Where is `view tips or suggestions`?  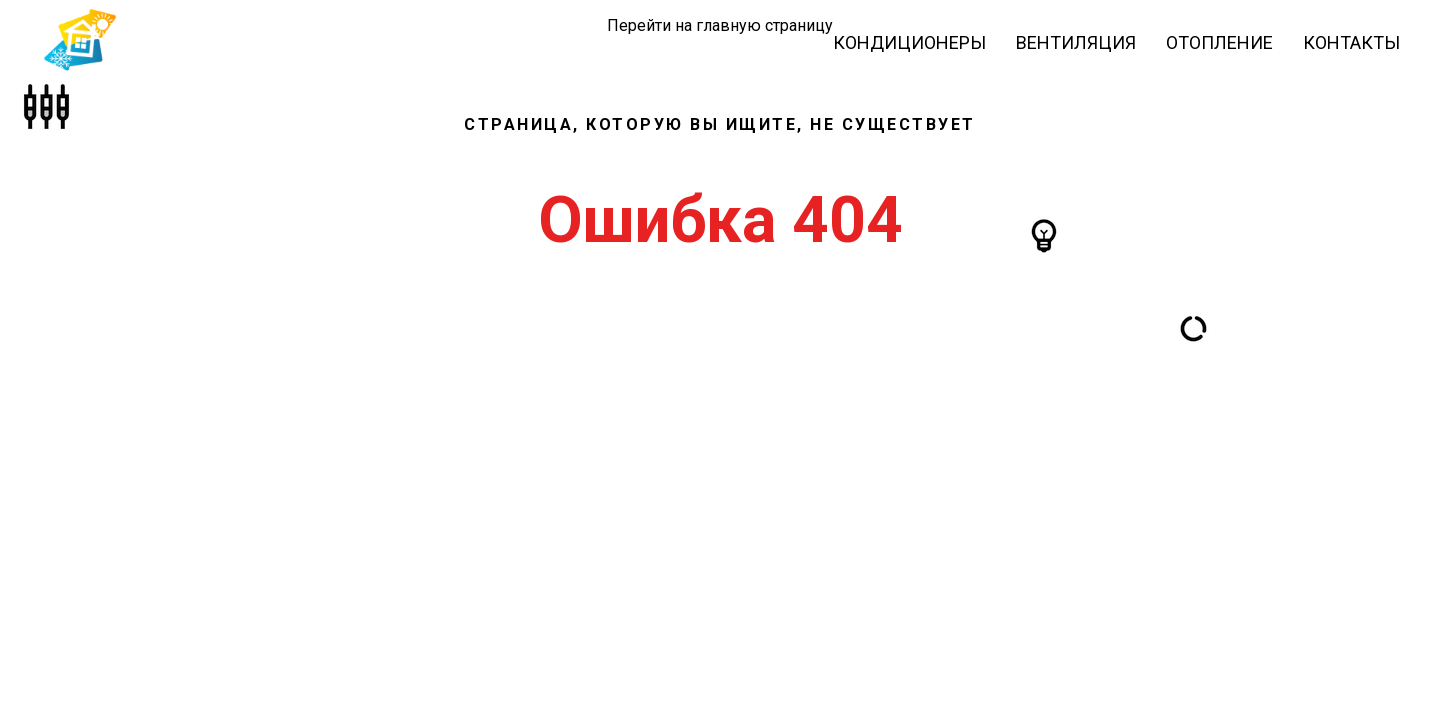 view tips or suggestions is located at coordinates (1044, 235).